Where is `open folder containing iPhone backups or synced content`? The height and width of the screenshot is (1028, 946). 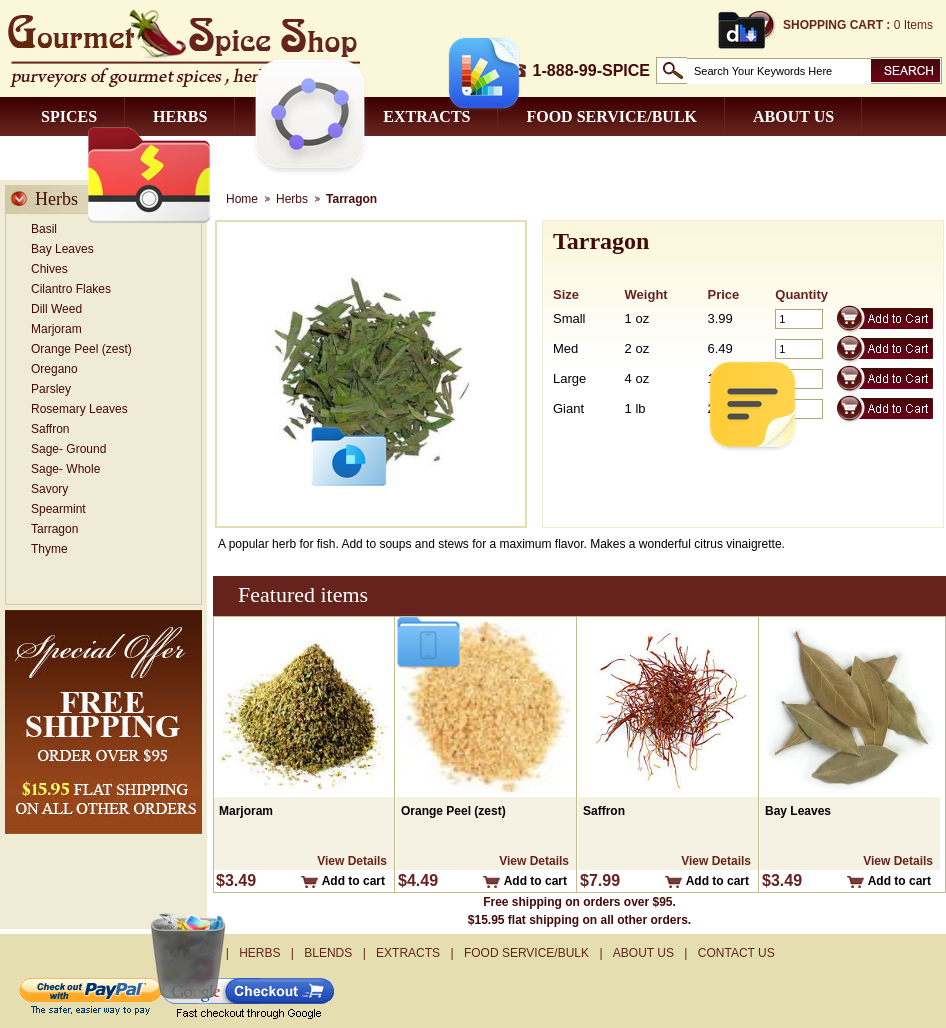 open folder containing iPhone backups or synced content is located at coordinates (428, 641).